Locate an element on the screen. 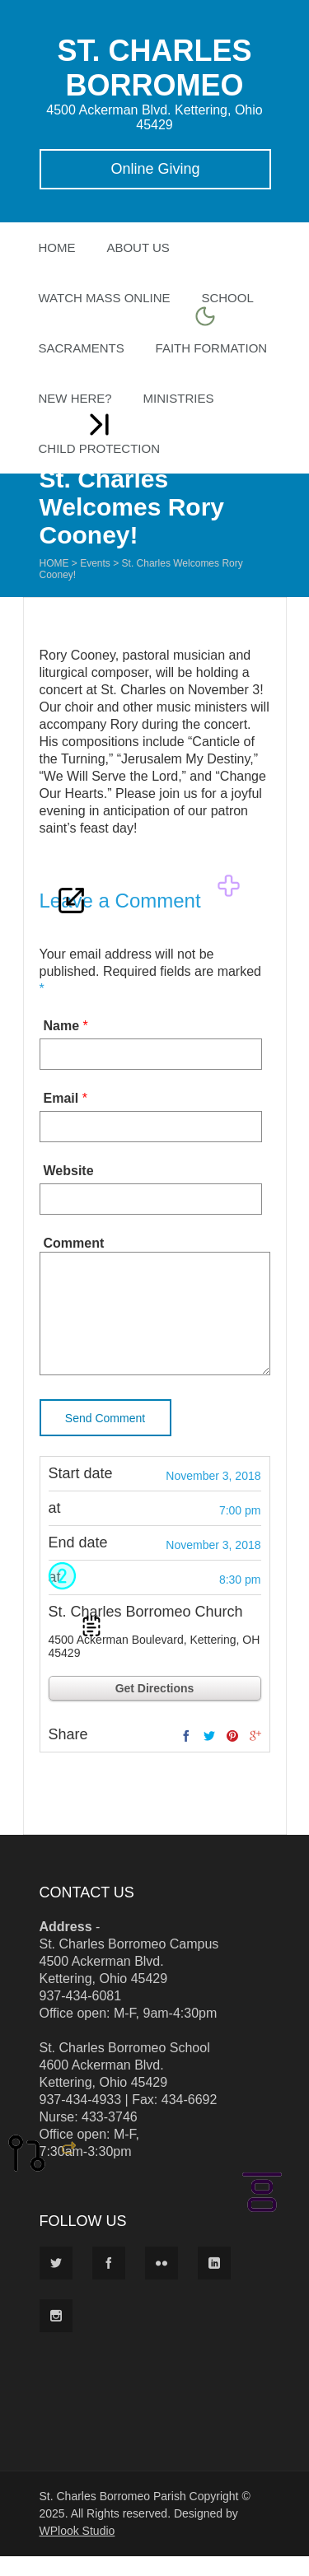  resize or scale an element is located at coordinates (71, 900).